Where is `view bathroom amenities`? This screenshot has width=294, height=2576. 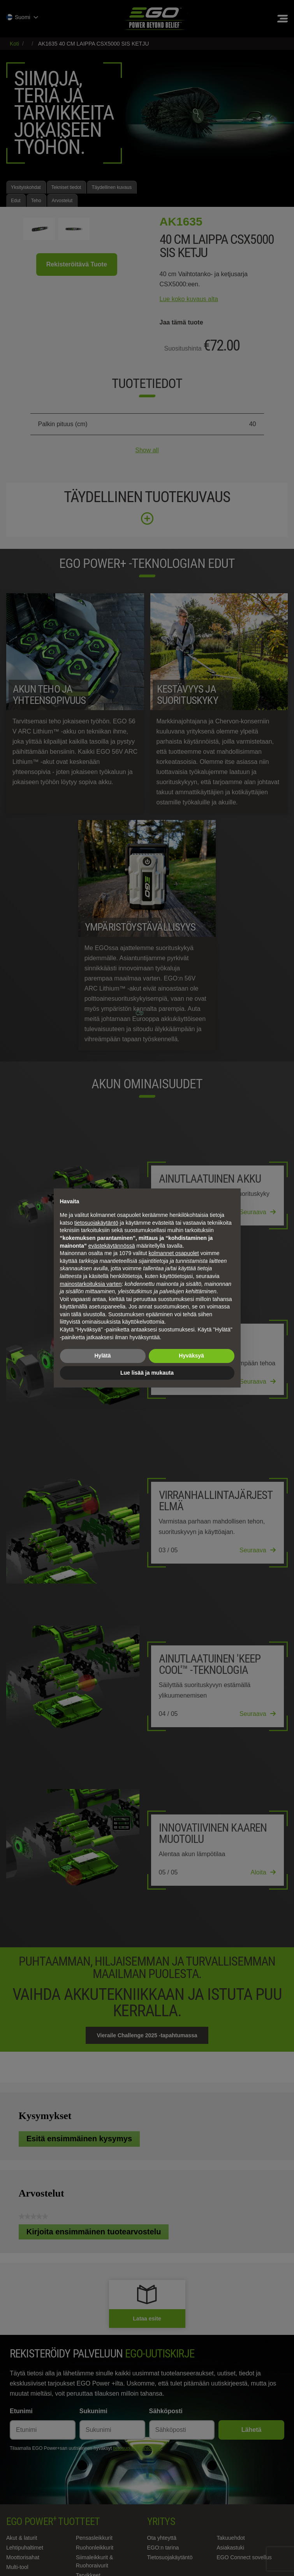 view bathroom amenities is located at coordinates (139, 1012).